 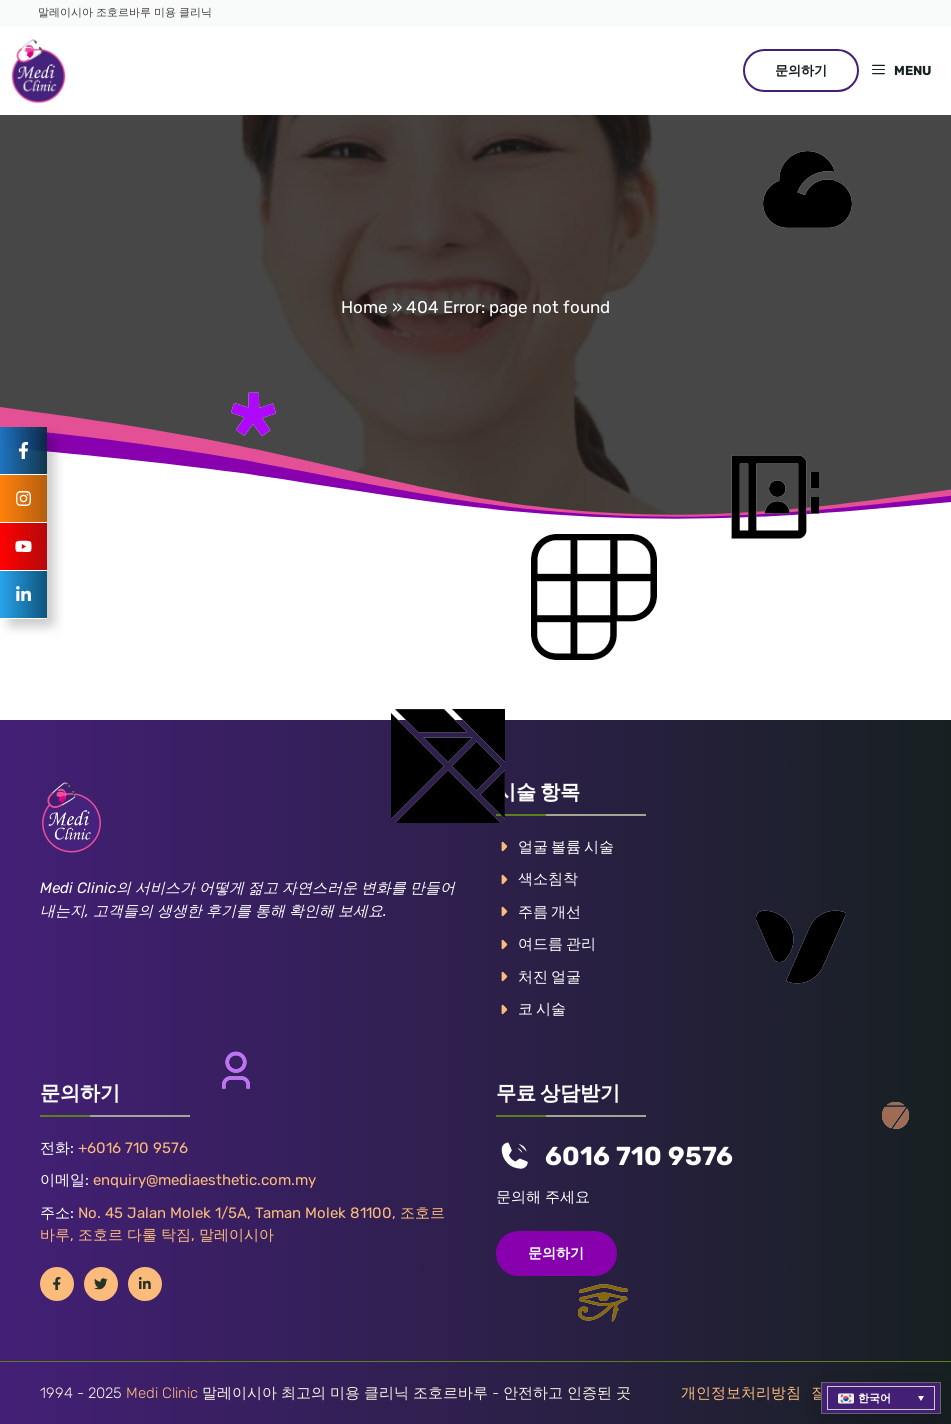 I want to click on elm programming language logo, so click(x=448, y=766).